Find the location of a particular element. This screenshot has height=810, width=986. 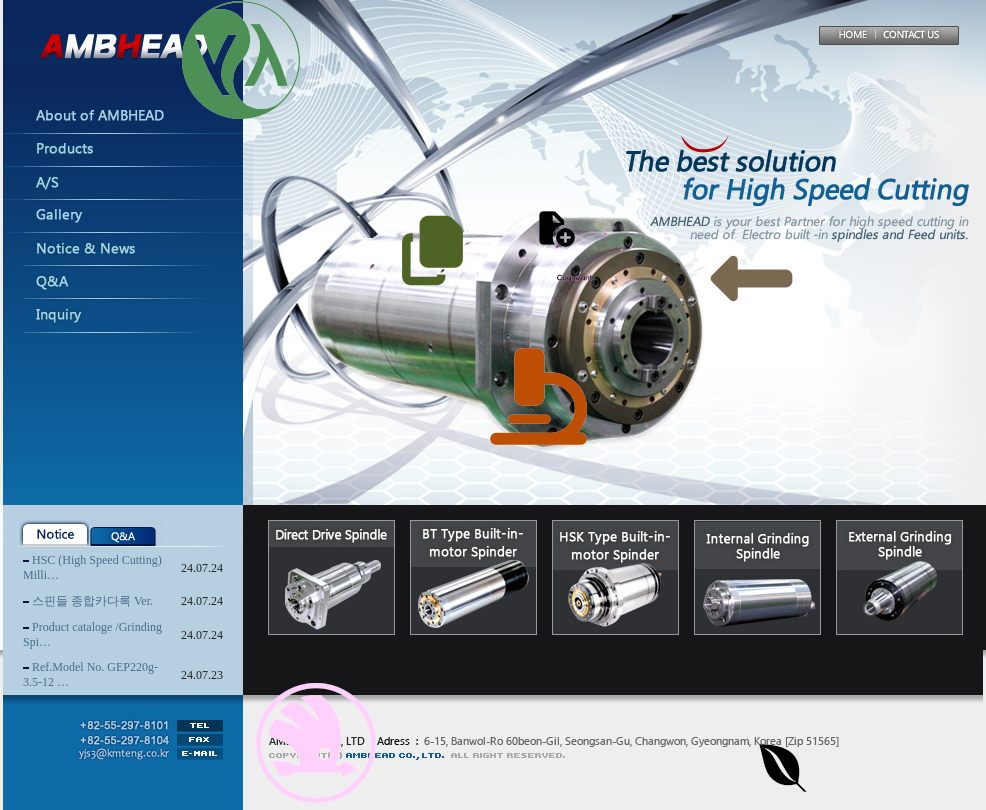

create a new file is located at coordinates (556, 228).